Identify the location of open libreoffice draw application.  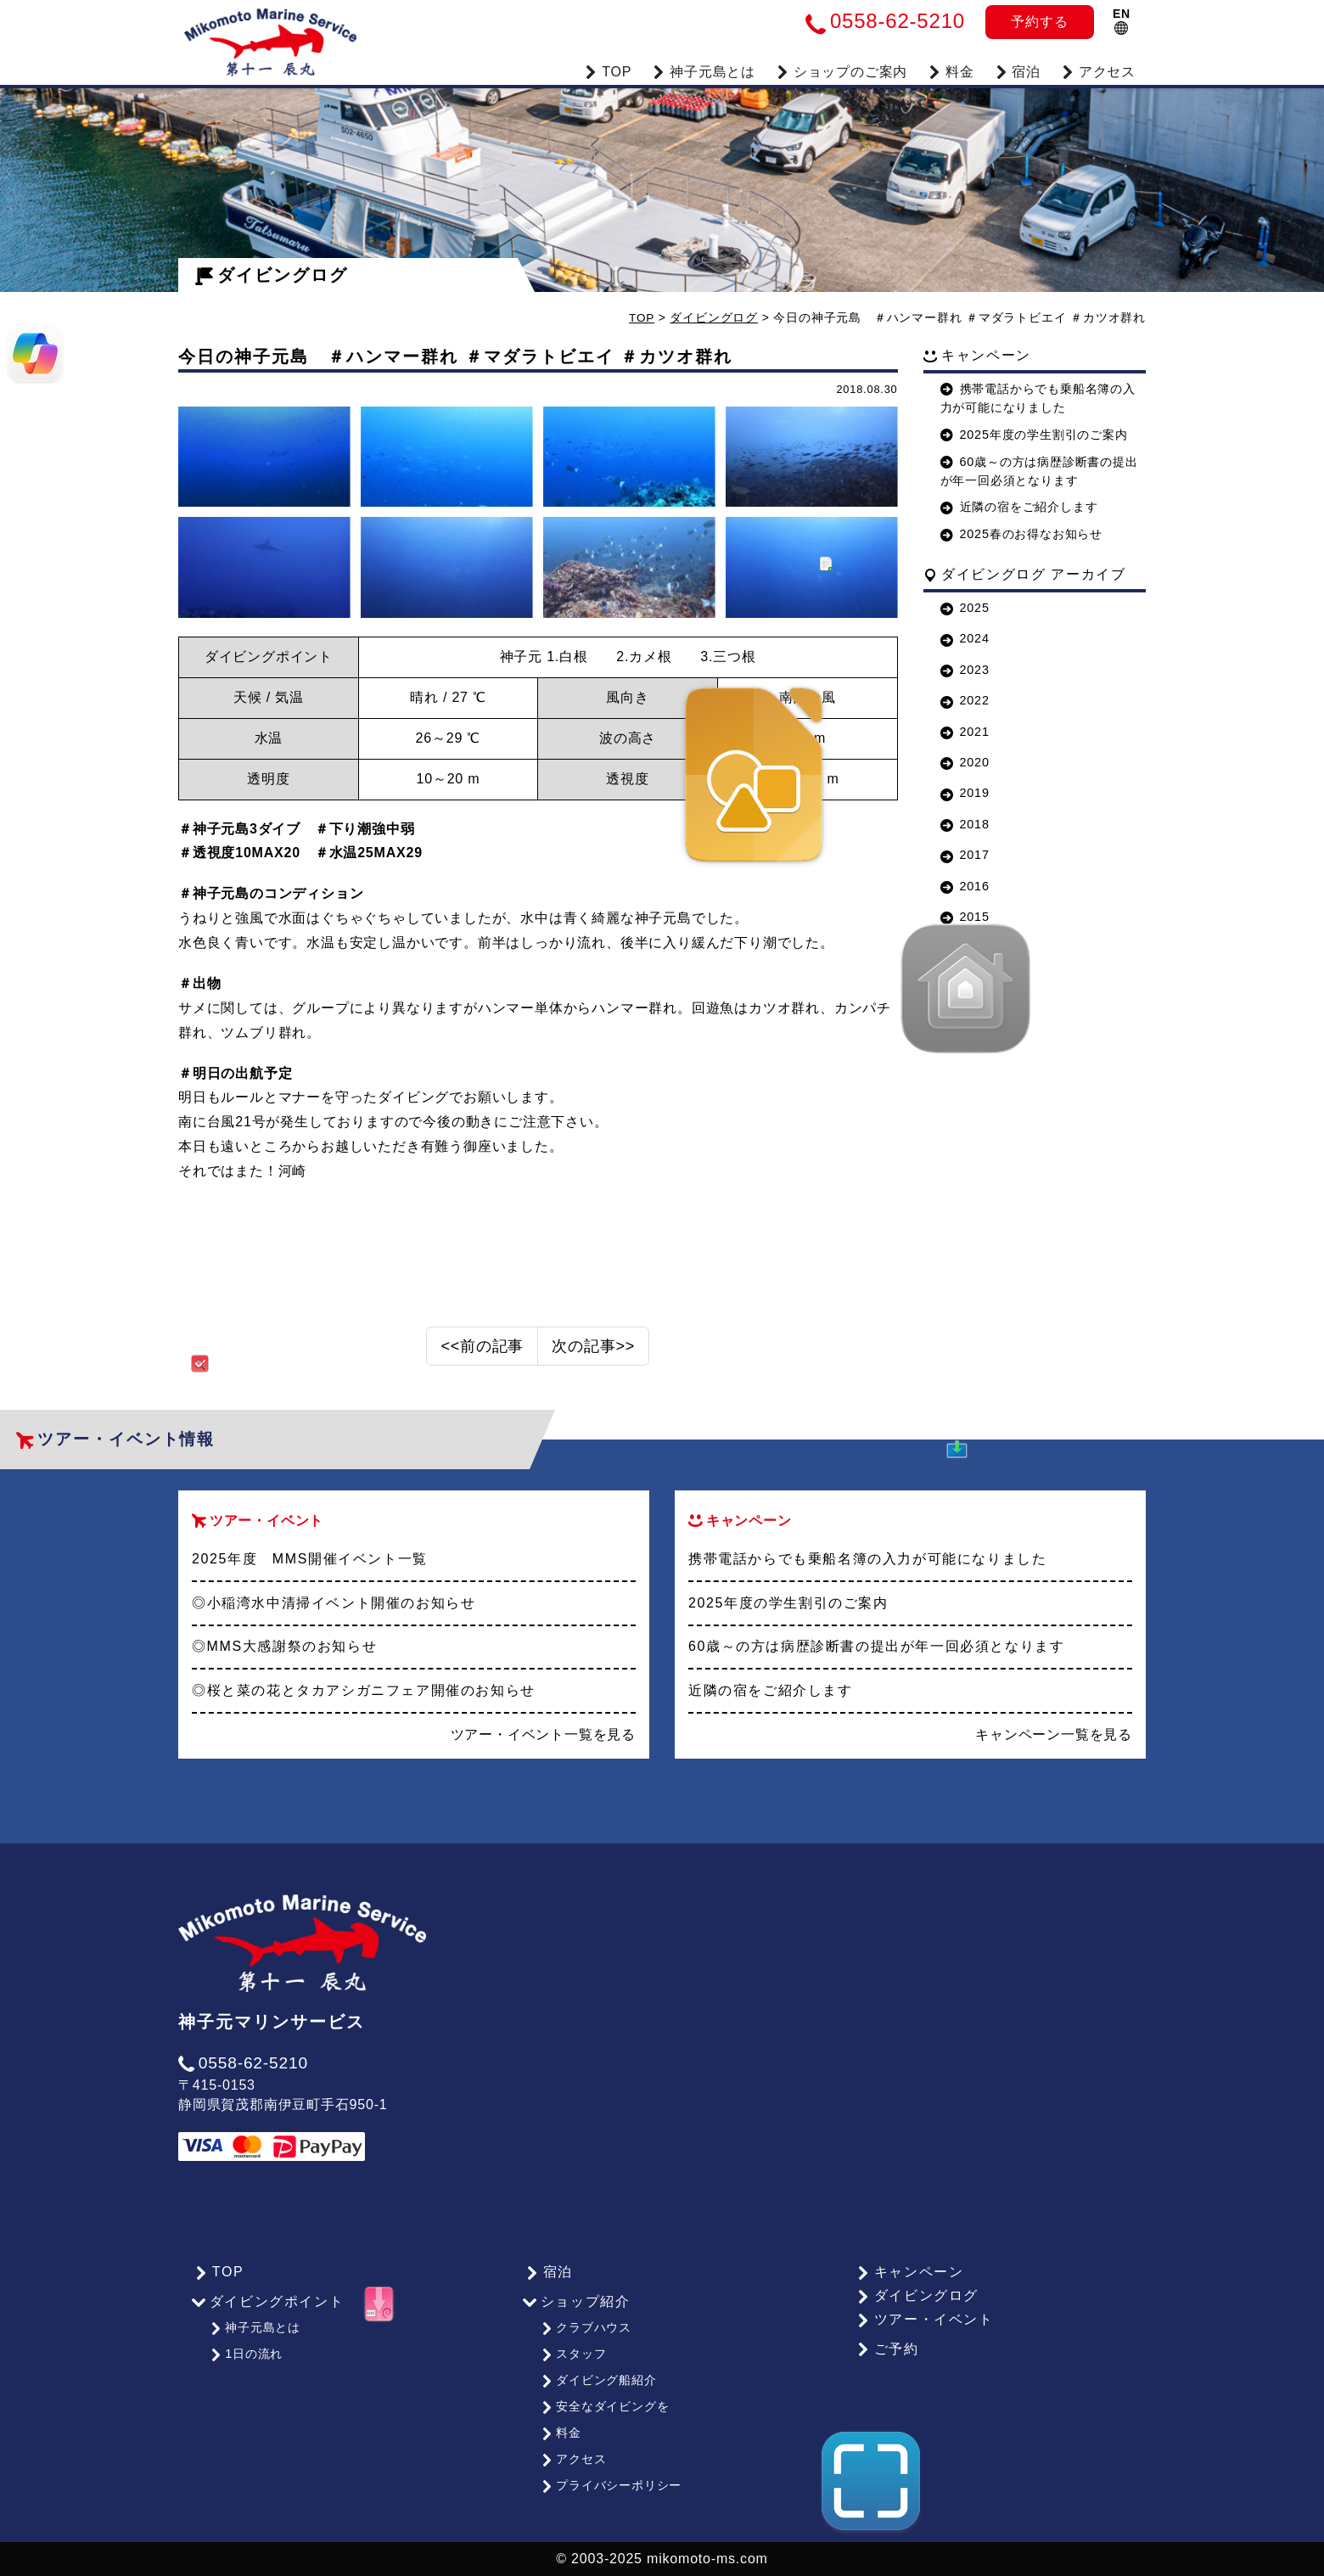
(754, 775).